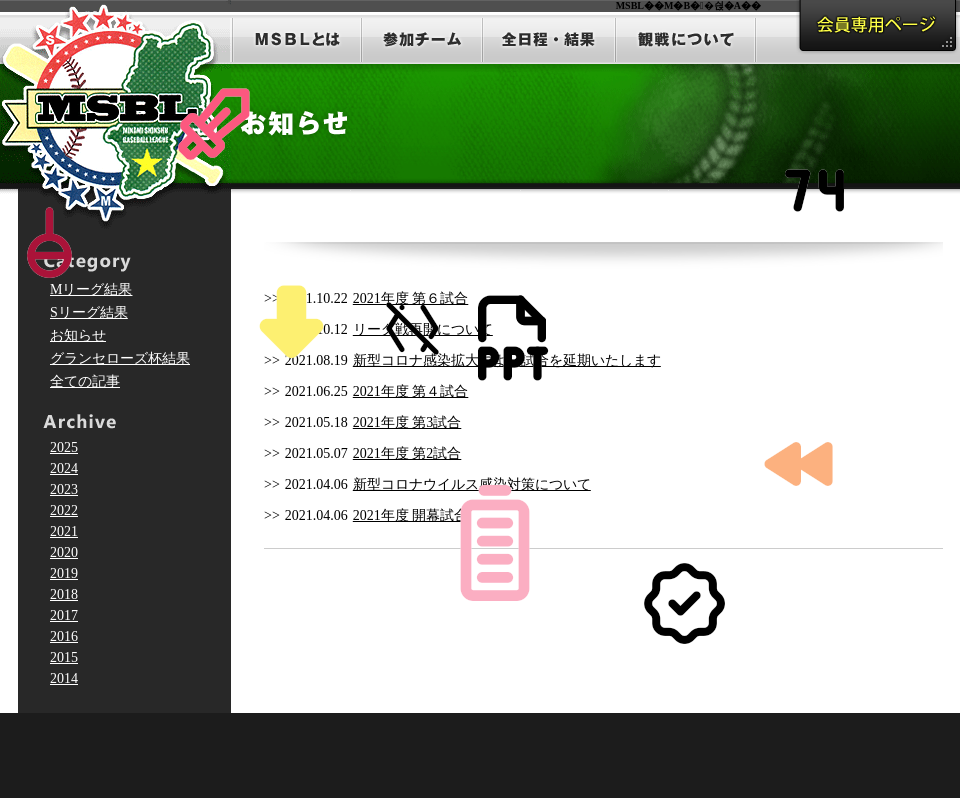  What do you see at coordinates (215, 122) in the screenshot?
I see `access combat or battle features` at bounding box center [215, 122].